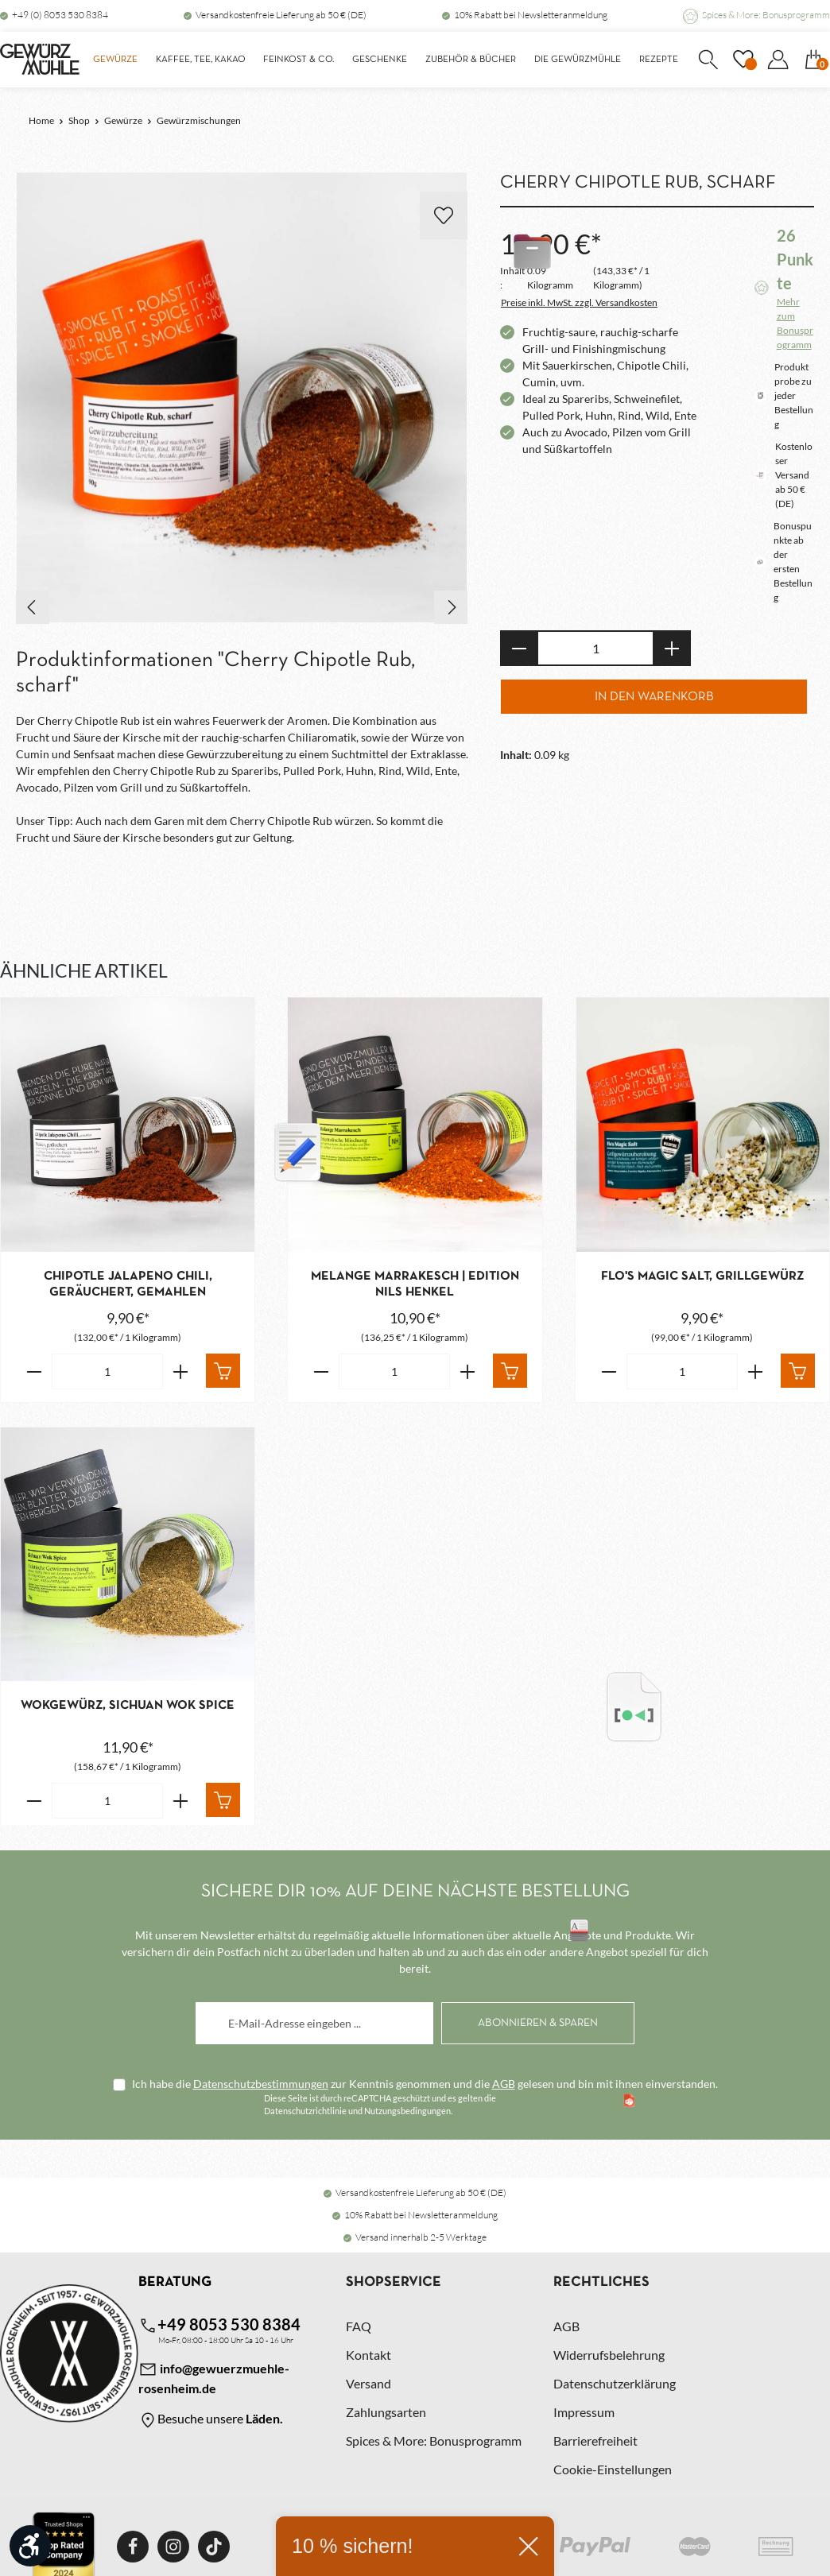 Image resolution: width=830 pixels, height=2576 pixels. What do you see at coordinates (297, 1152) in the screenshot?
I see `open text editor application` at bounding box center [297, 1152].